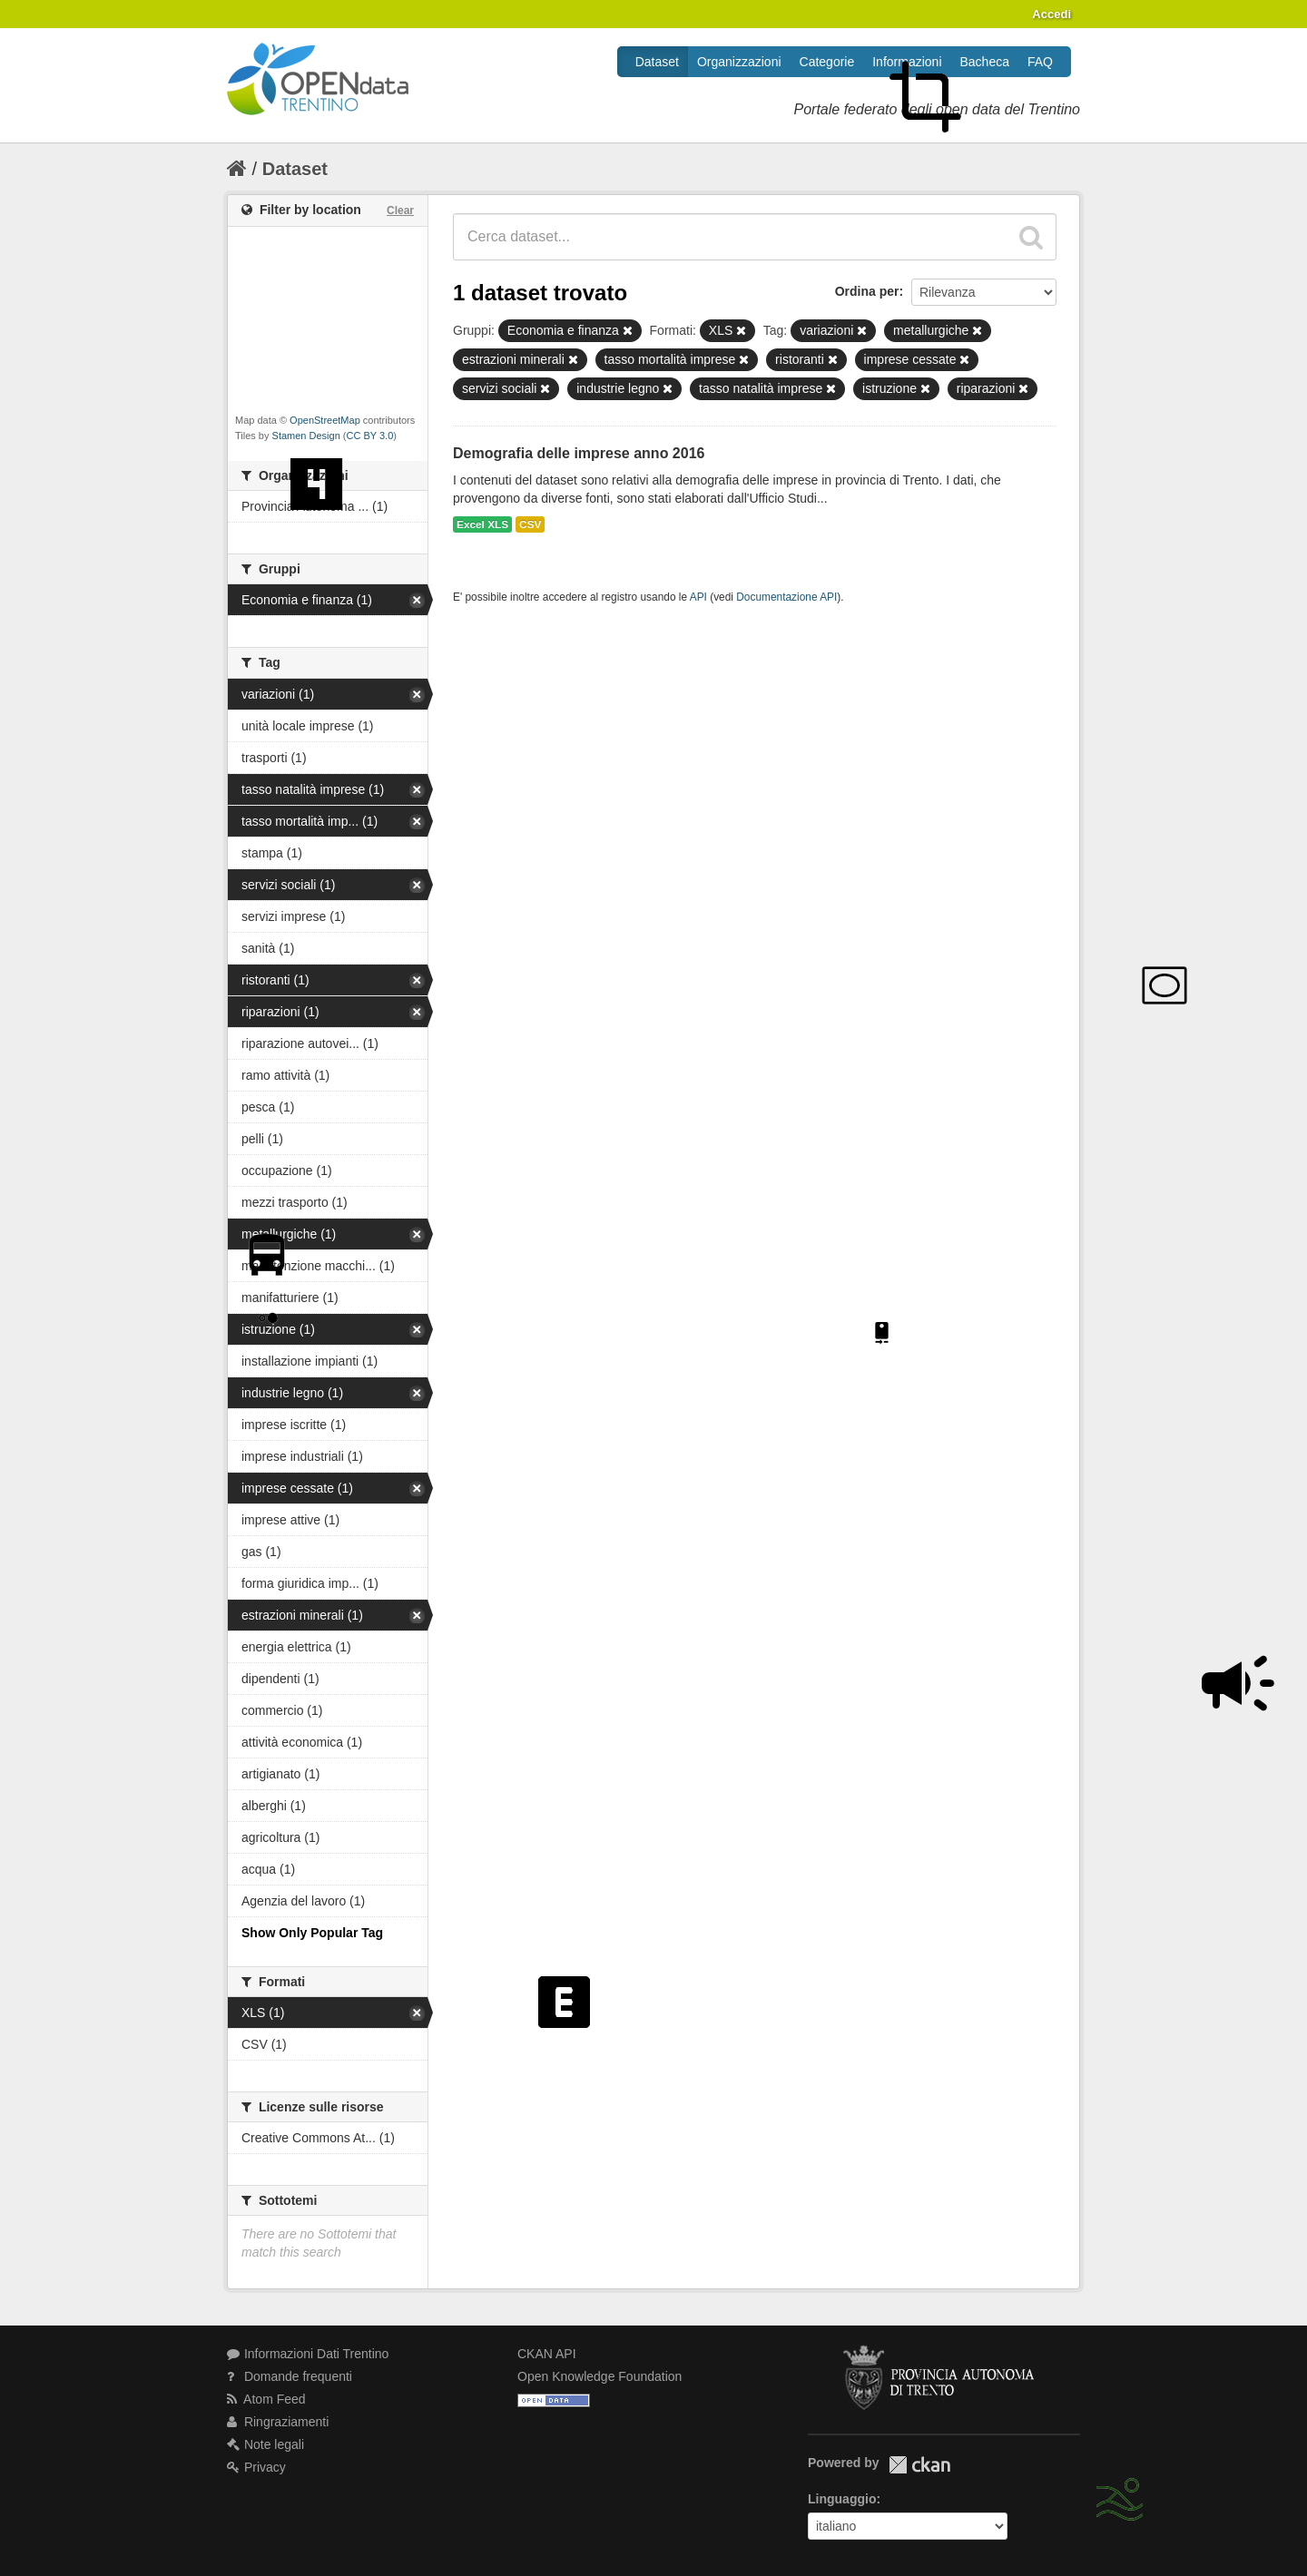 The height and width of the screenshot is (2576, 1307). Describe the element at coordinates (268, 1317) in the screenshot. I see `enable HDR strong mode for photos` at that location.